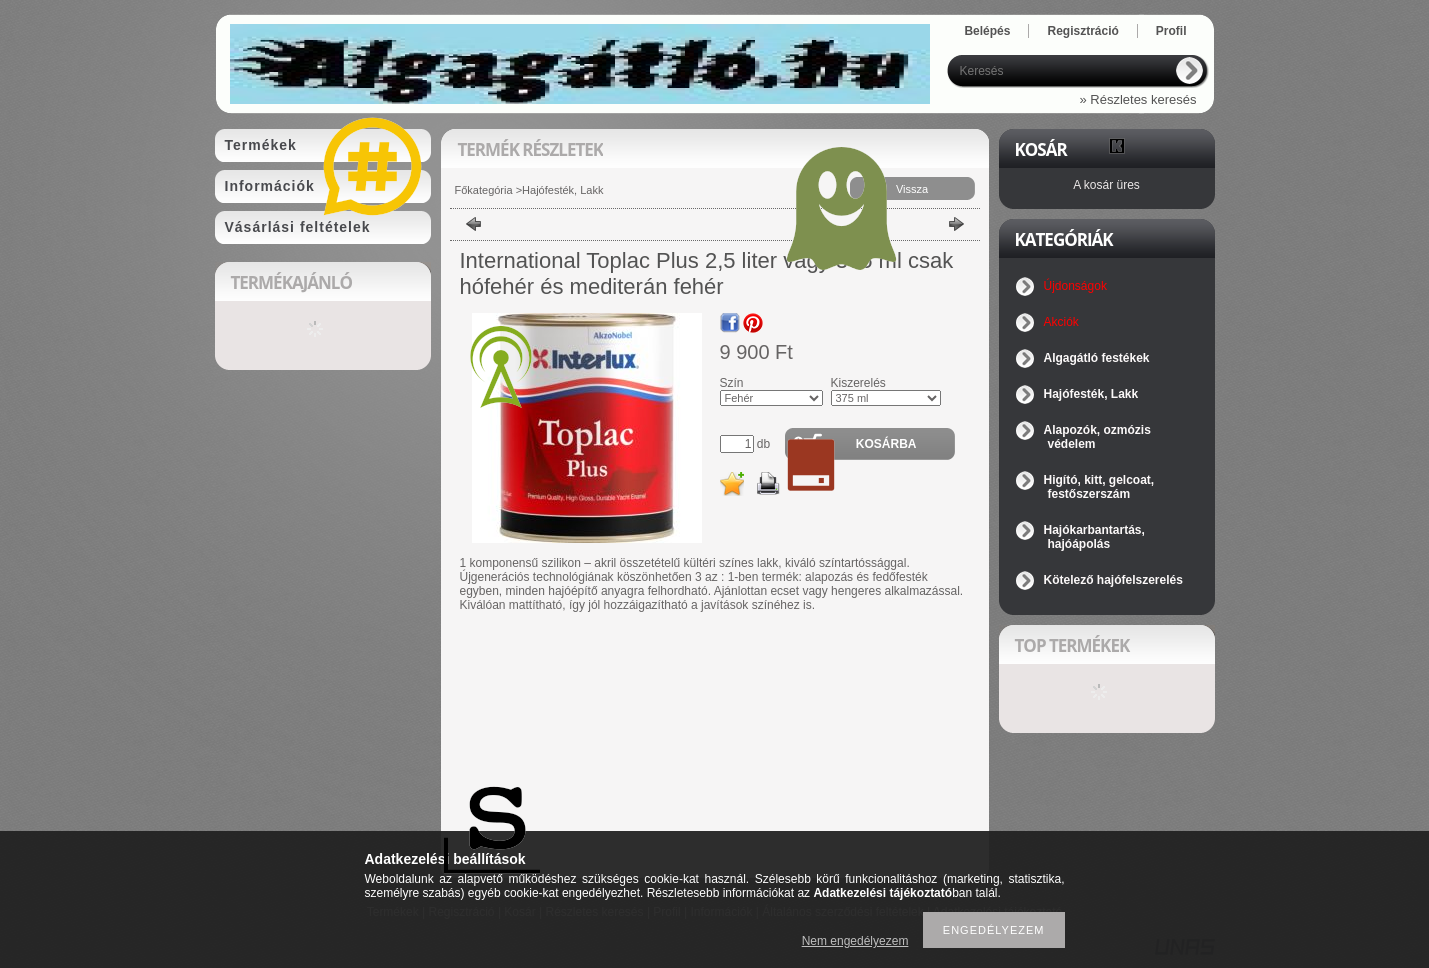 This screenshot has width=1429, height=968. What do you see at coordinates (841, 208) in the screenshot?
I see `open ghostery privacy browser extension` at bounding box center [841, 208].